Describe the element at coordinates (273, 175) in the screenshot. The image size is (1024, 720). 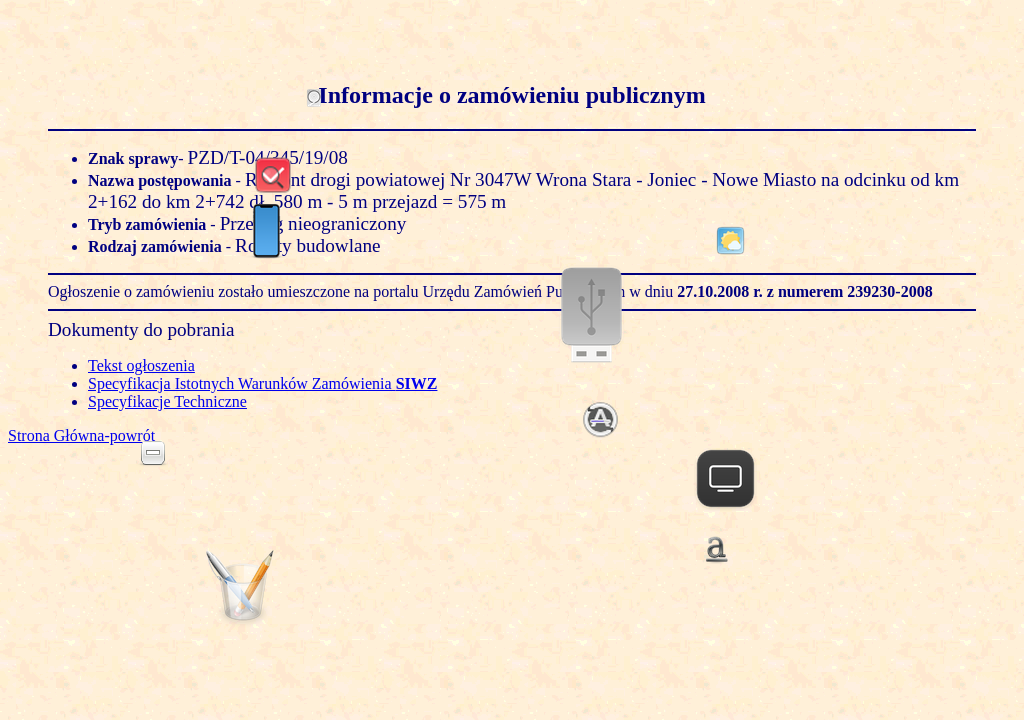
I see `open dconf editor settings application` at that location.